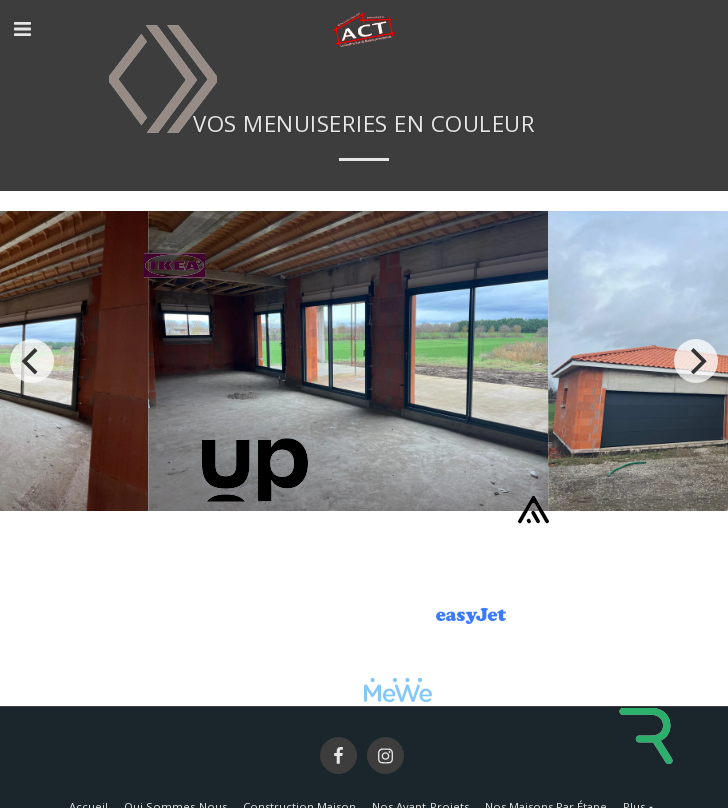  Describe the element at coordinates (255, 470) in the screenshot. I see `visit the Uplabs design resources website` at that location.